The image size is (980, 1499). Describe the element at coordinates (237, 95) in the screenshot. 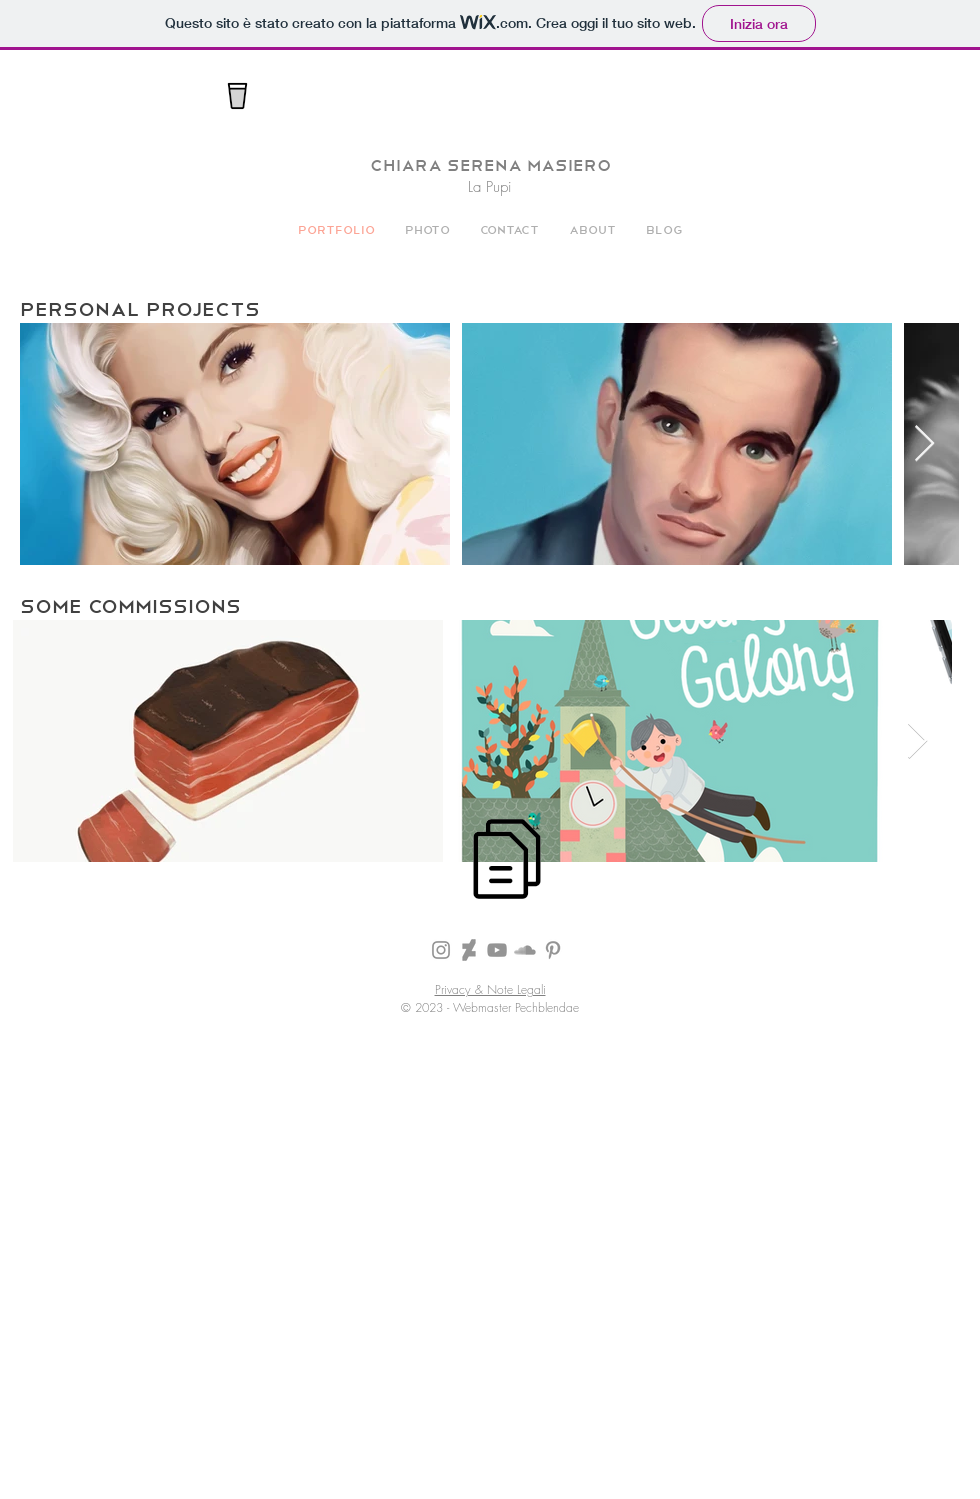

I see `view nearby bars or pubs` at that location.